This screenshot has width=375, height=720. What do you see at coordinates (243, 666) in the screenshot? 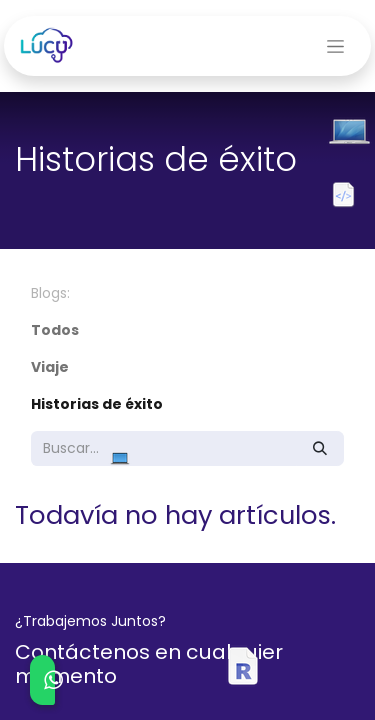
I see `an R programming language source file` at bounding box center [243, 666].